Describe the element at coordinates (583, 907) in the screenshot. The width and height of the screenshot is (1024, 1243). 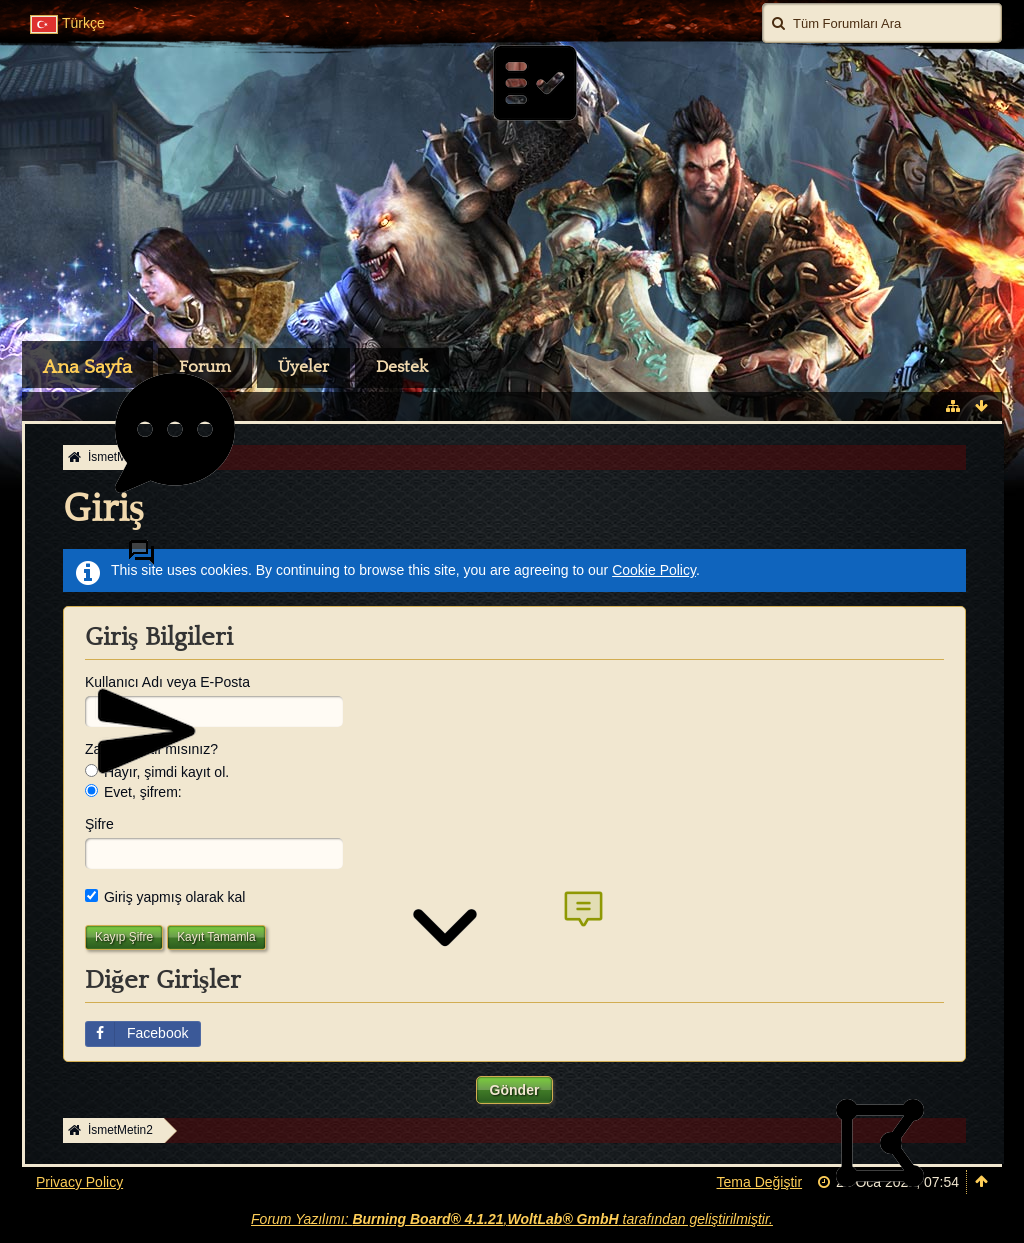
I see `open chat or messaging` at that location.